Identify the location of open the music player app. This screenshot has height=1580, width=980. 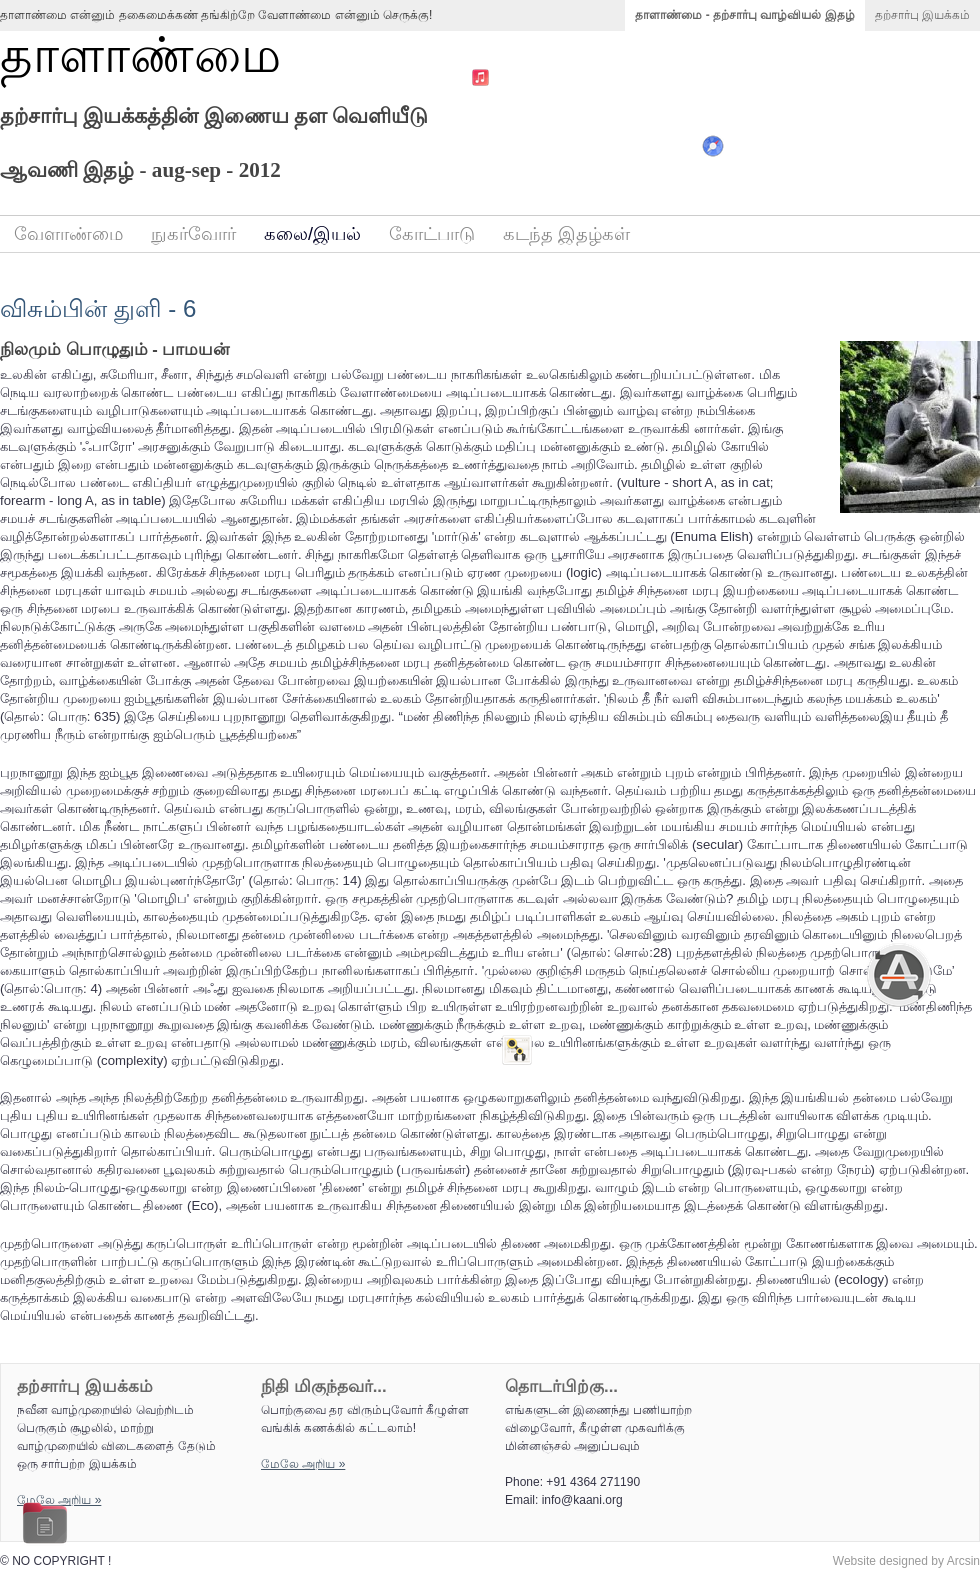
(480, 77).